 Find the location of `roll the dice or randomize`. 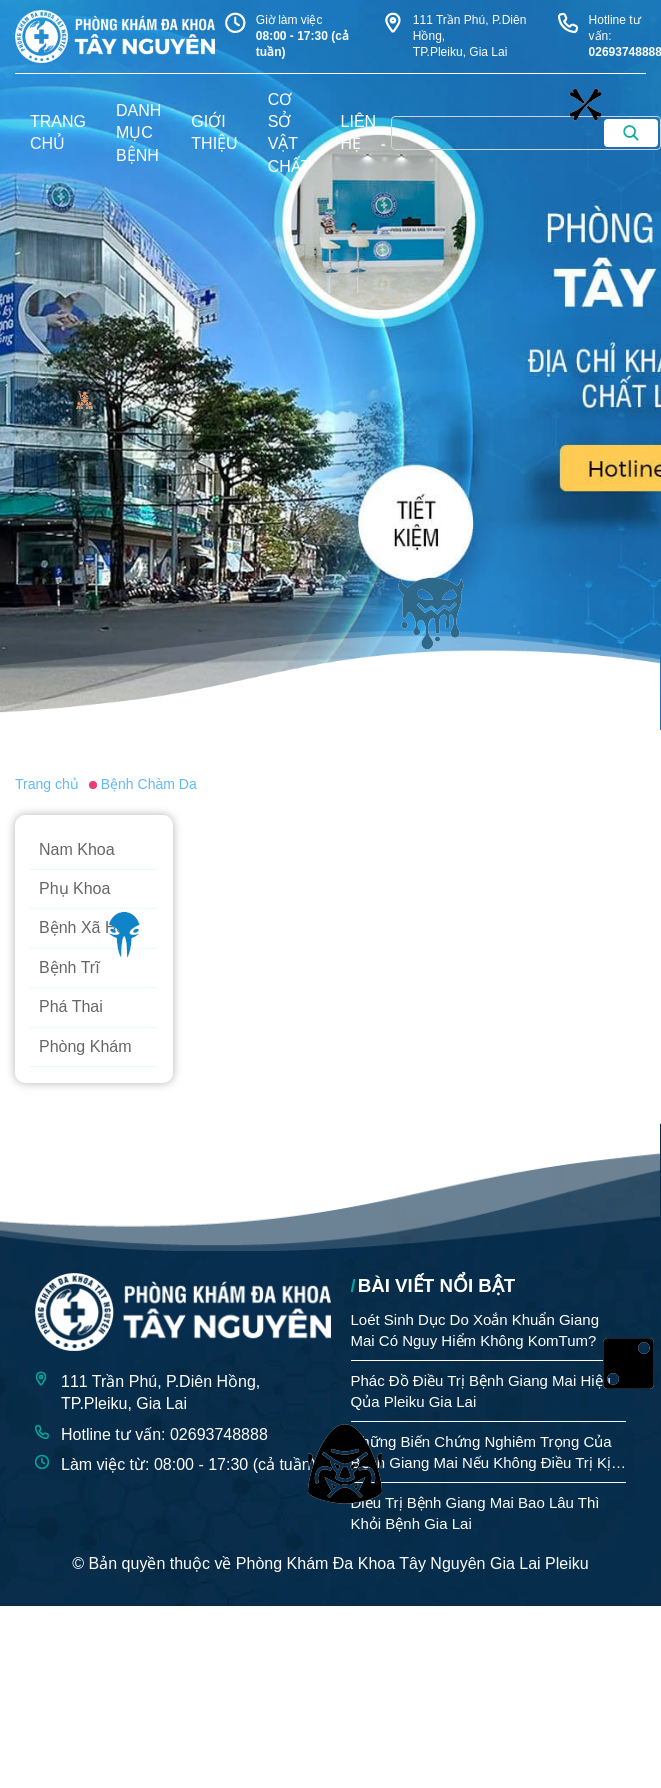

roll the dice or randomize is located at coordinates (628, 1363).